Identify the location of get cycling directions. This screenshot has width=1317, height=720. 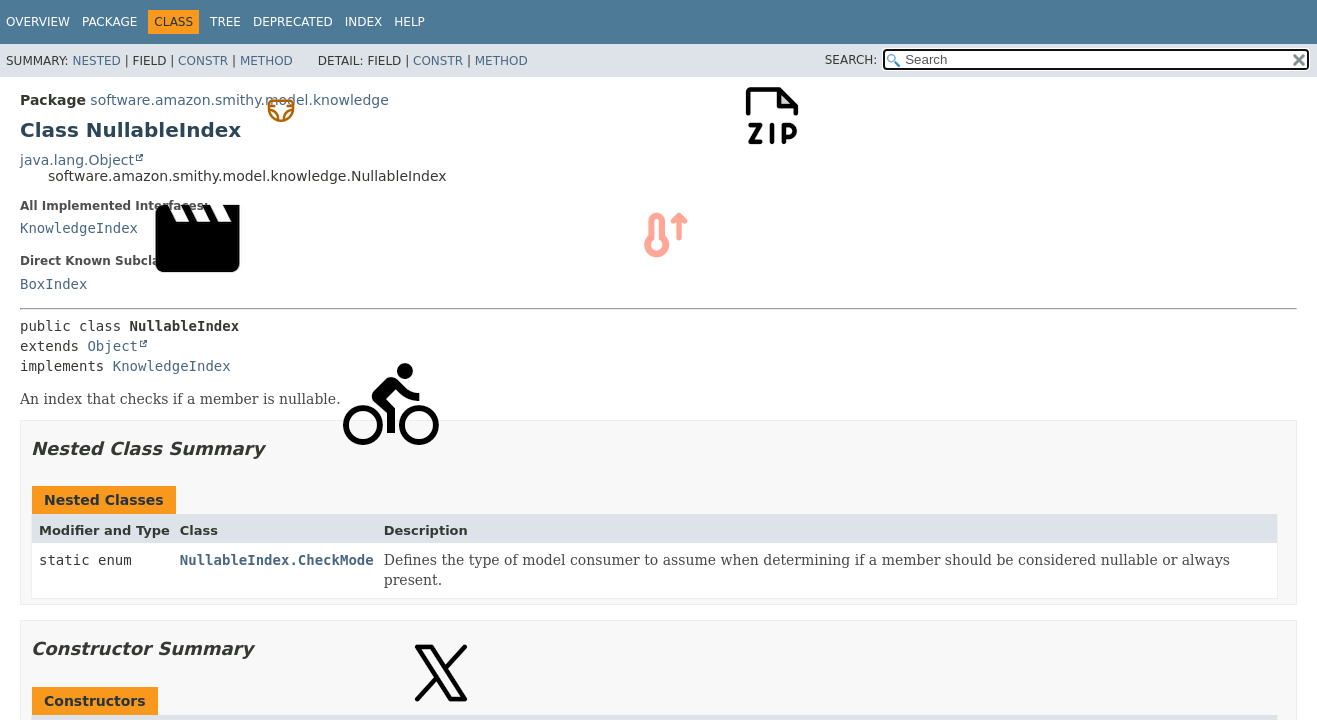
(391, 405).